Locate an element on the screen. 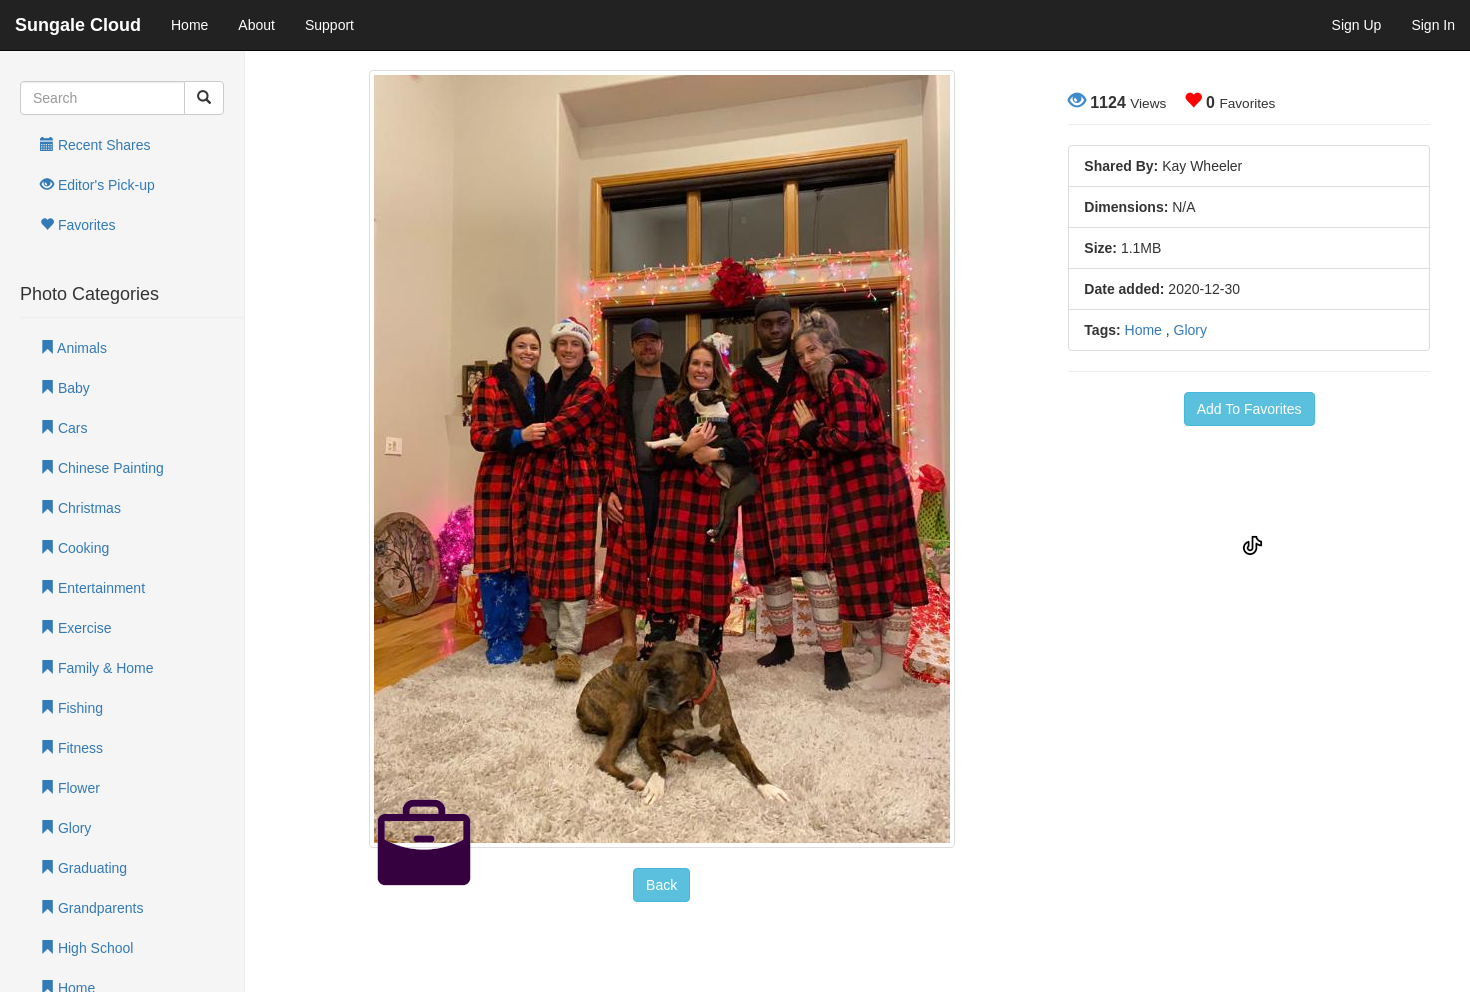 Image resolution: width=1470 pixels, height=992 pixels. access work or business-related content is located at coordinates (424, 846).